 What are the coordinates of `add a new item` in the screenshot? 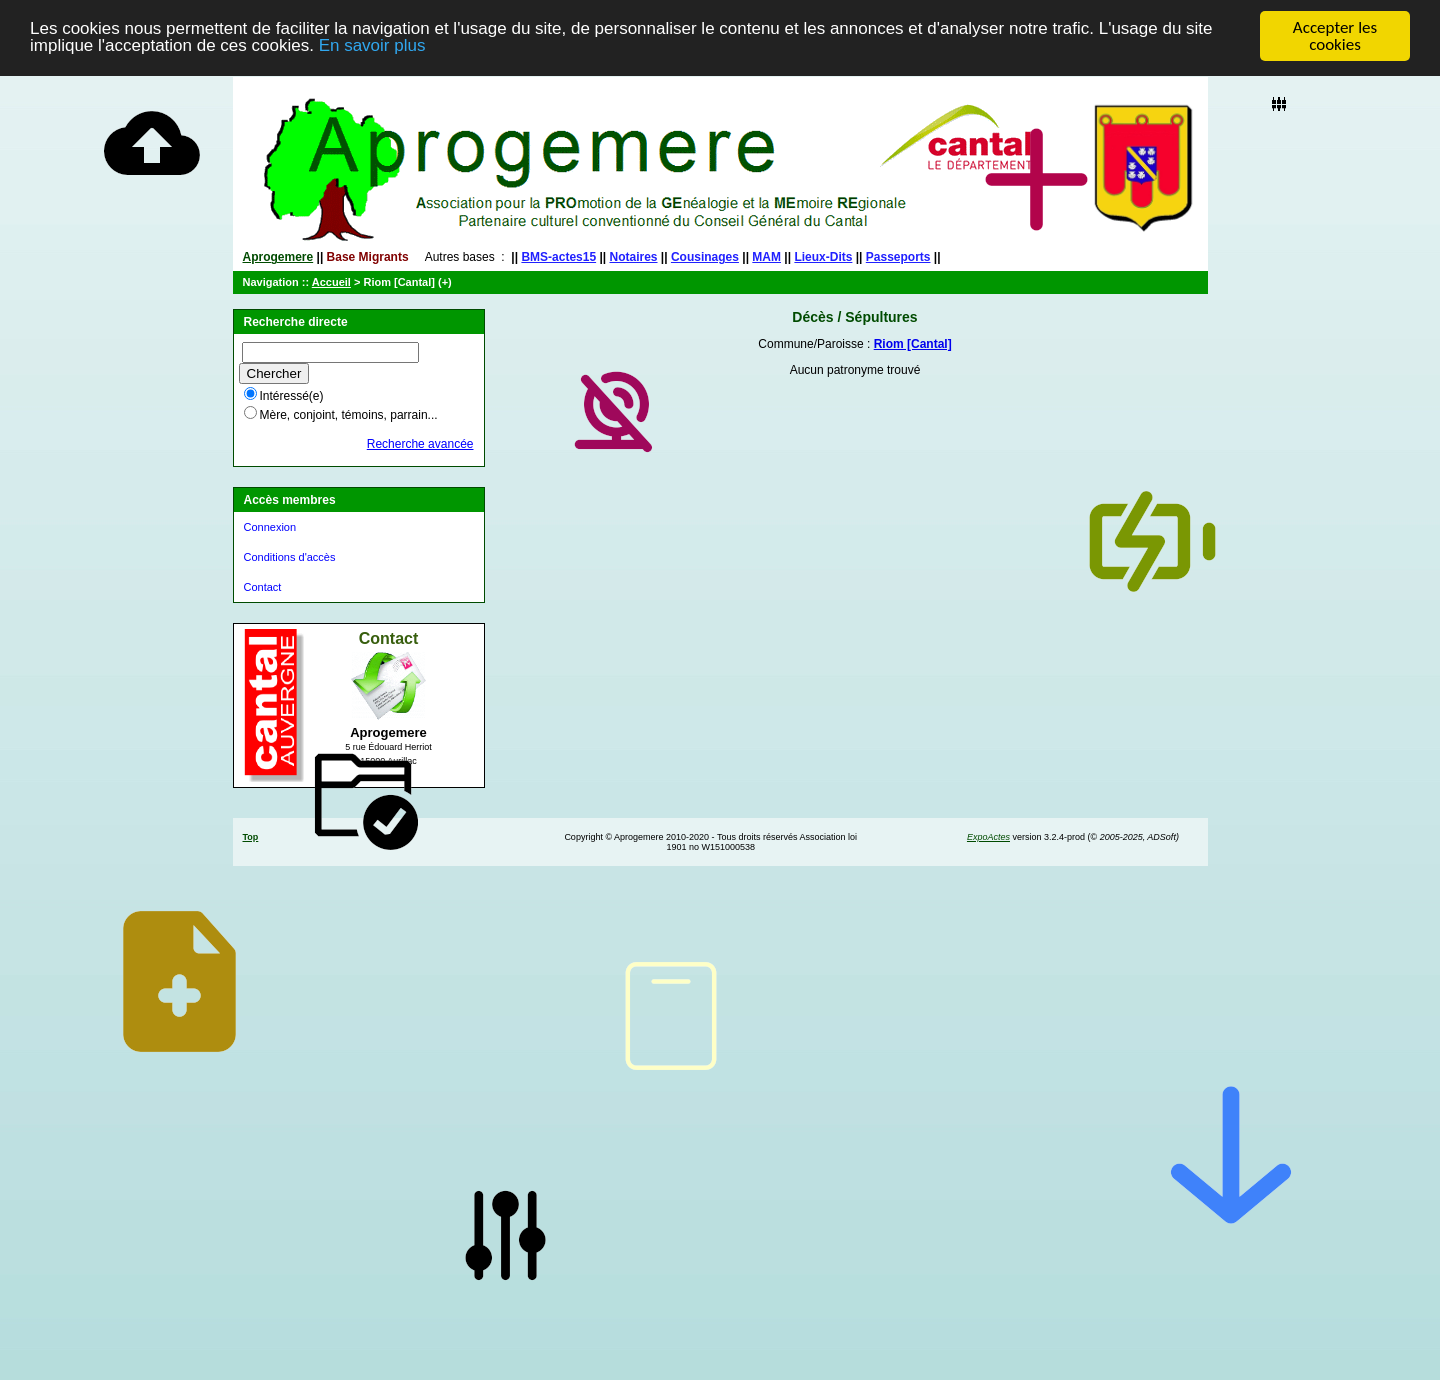 It's located at (1036, 179).